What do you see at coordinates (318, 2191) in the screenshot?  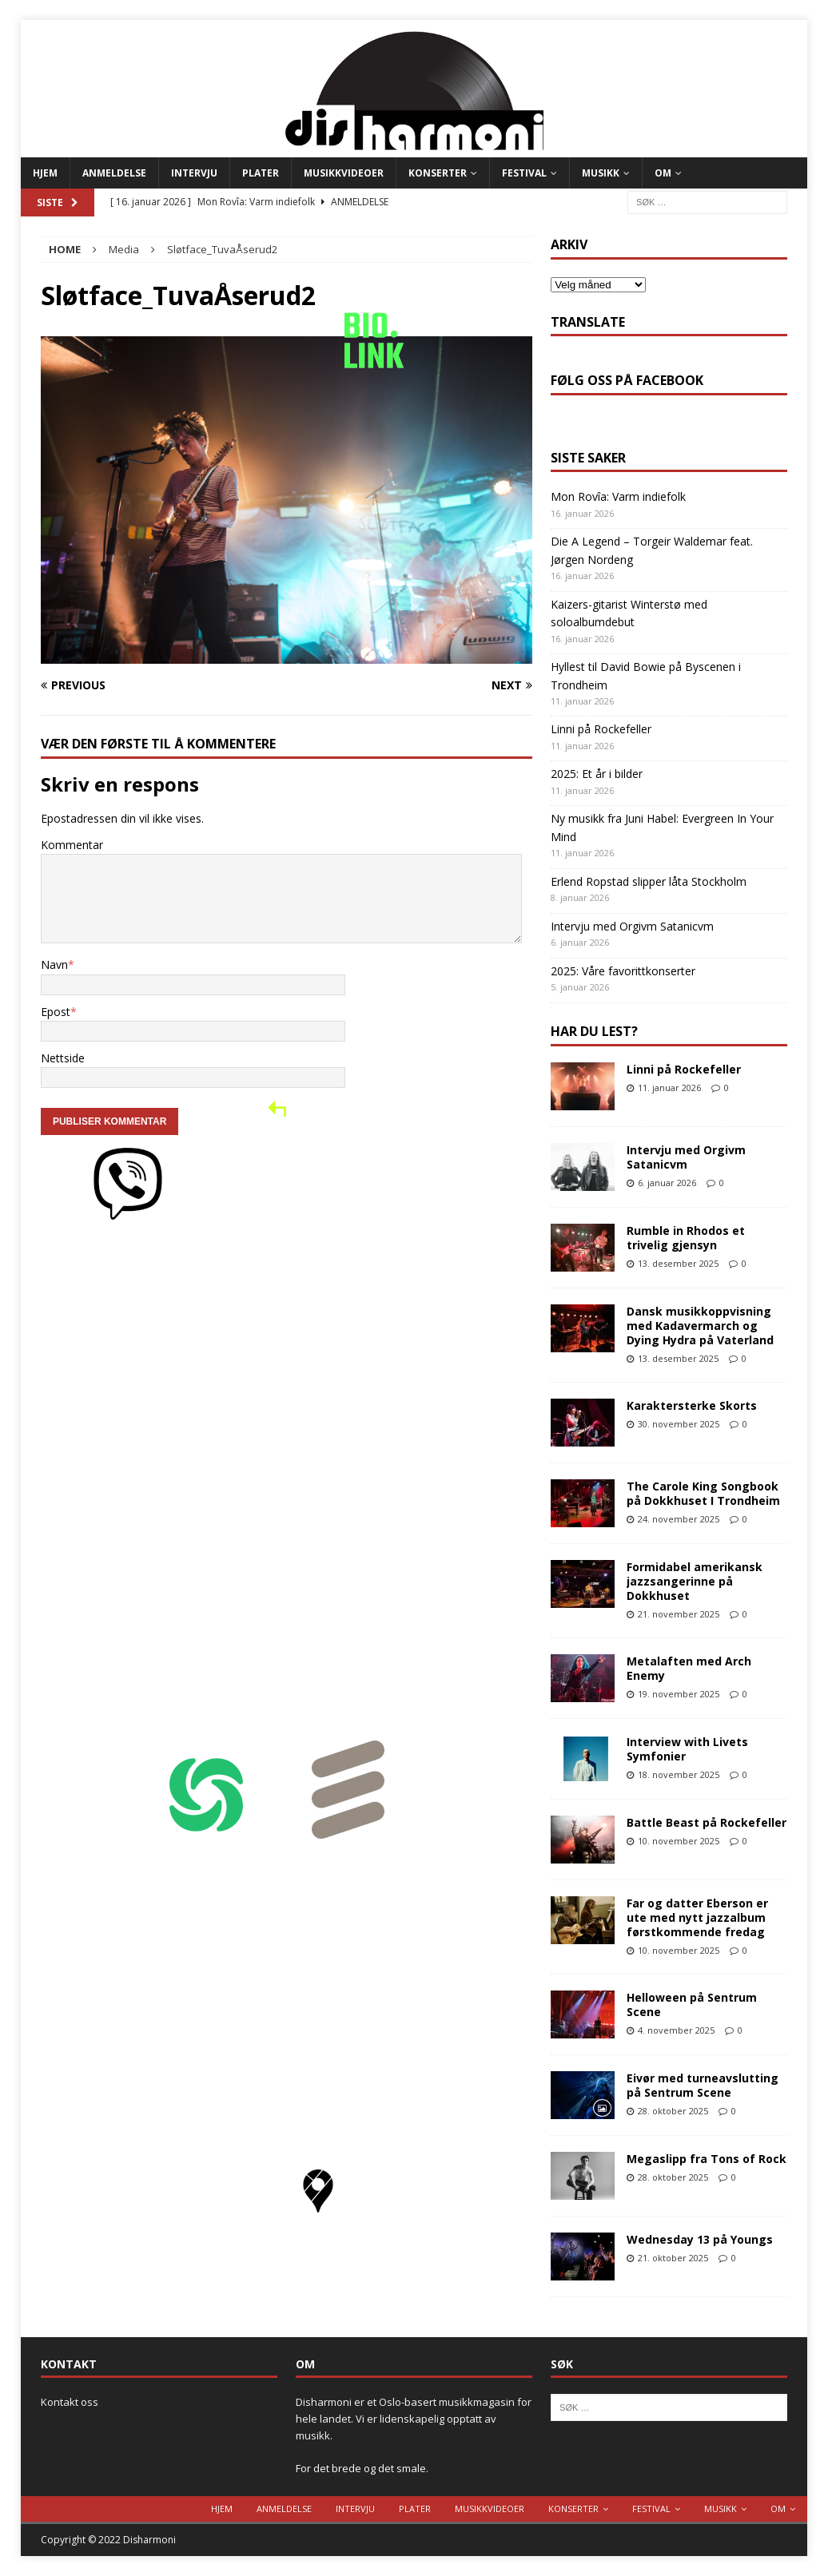 I see `open Google Maps` at bounding box center [318, 2191].